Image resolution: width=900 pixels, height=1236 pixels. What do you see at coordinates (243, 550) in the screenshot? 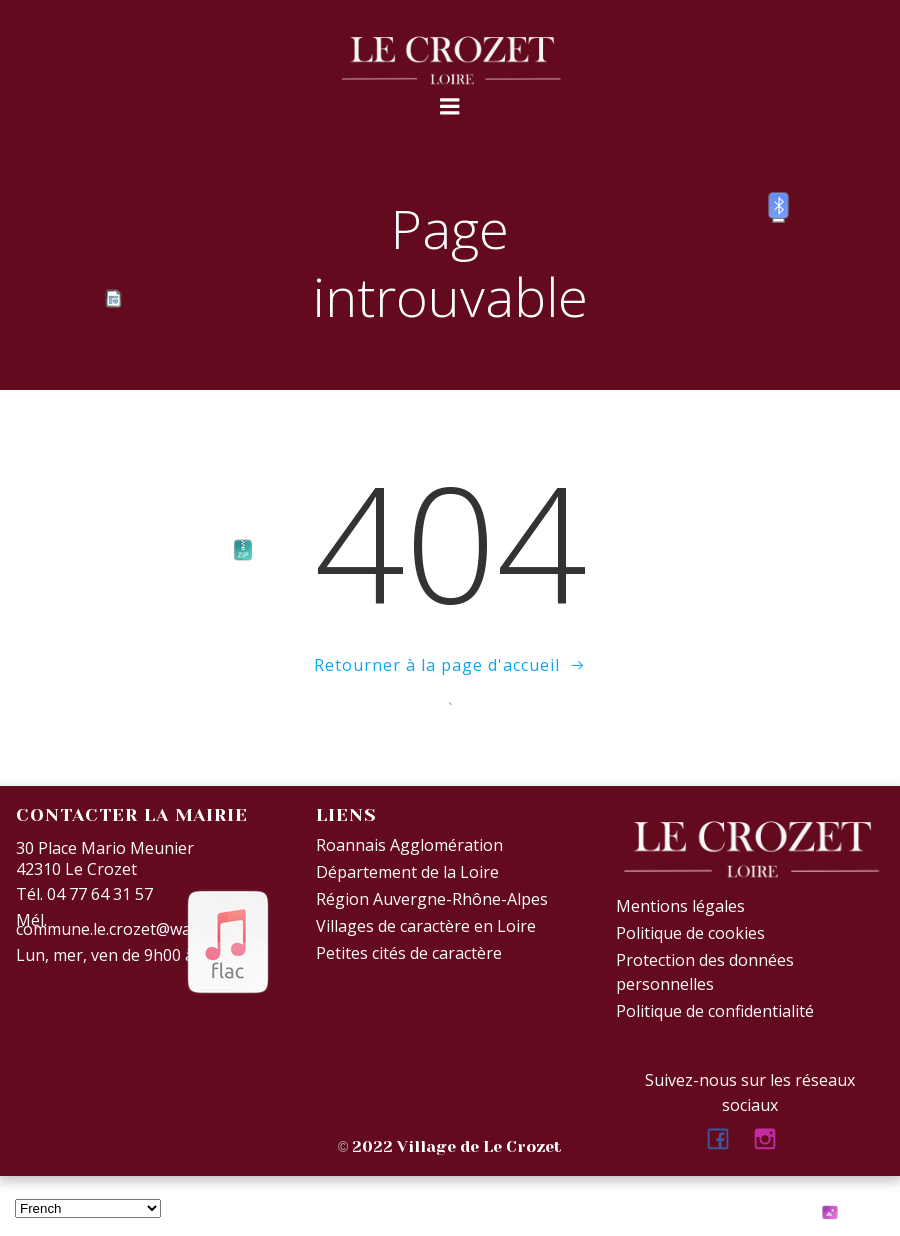
I see `open a compressed zip archive` at bounding box center [243, 550].